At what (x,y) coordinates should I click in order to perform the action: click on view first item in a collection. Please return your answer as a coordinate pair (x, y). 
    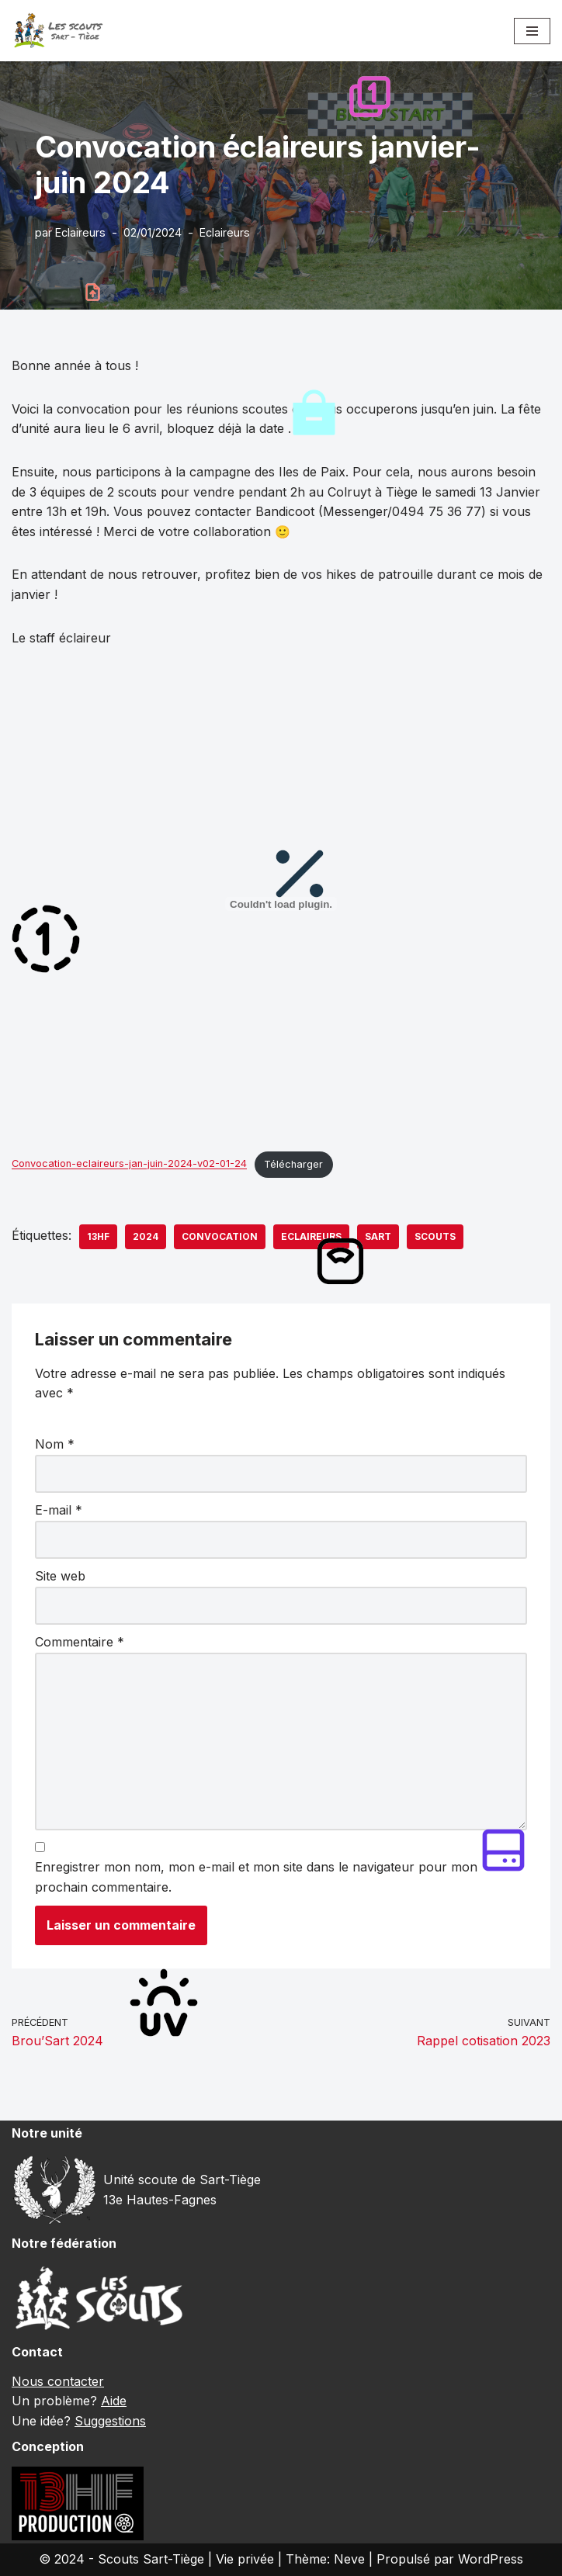
    Looking at the image, I should click on (369, 96).